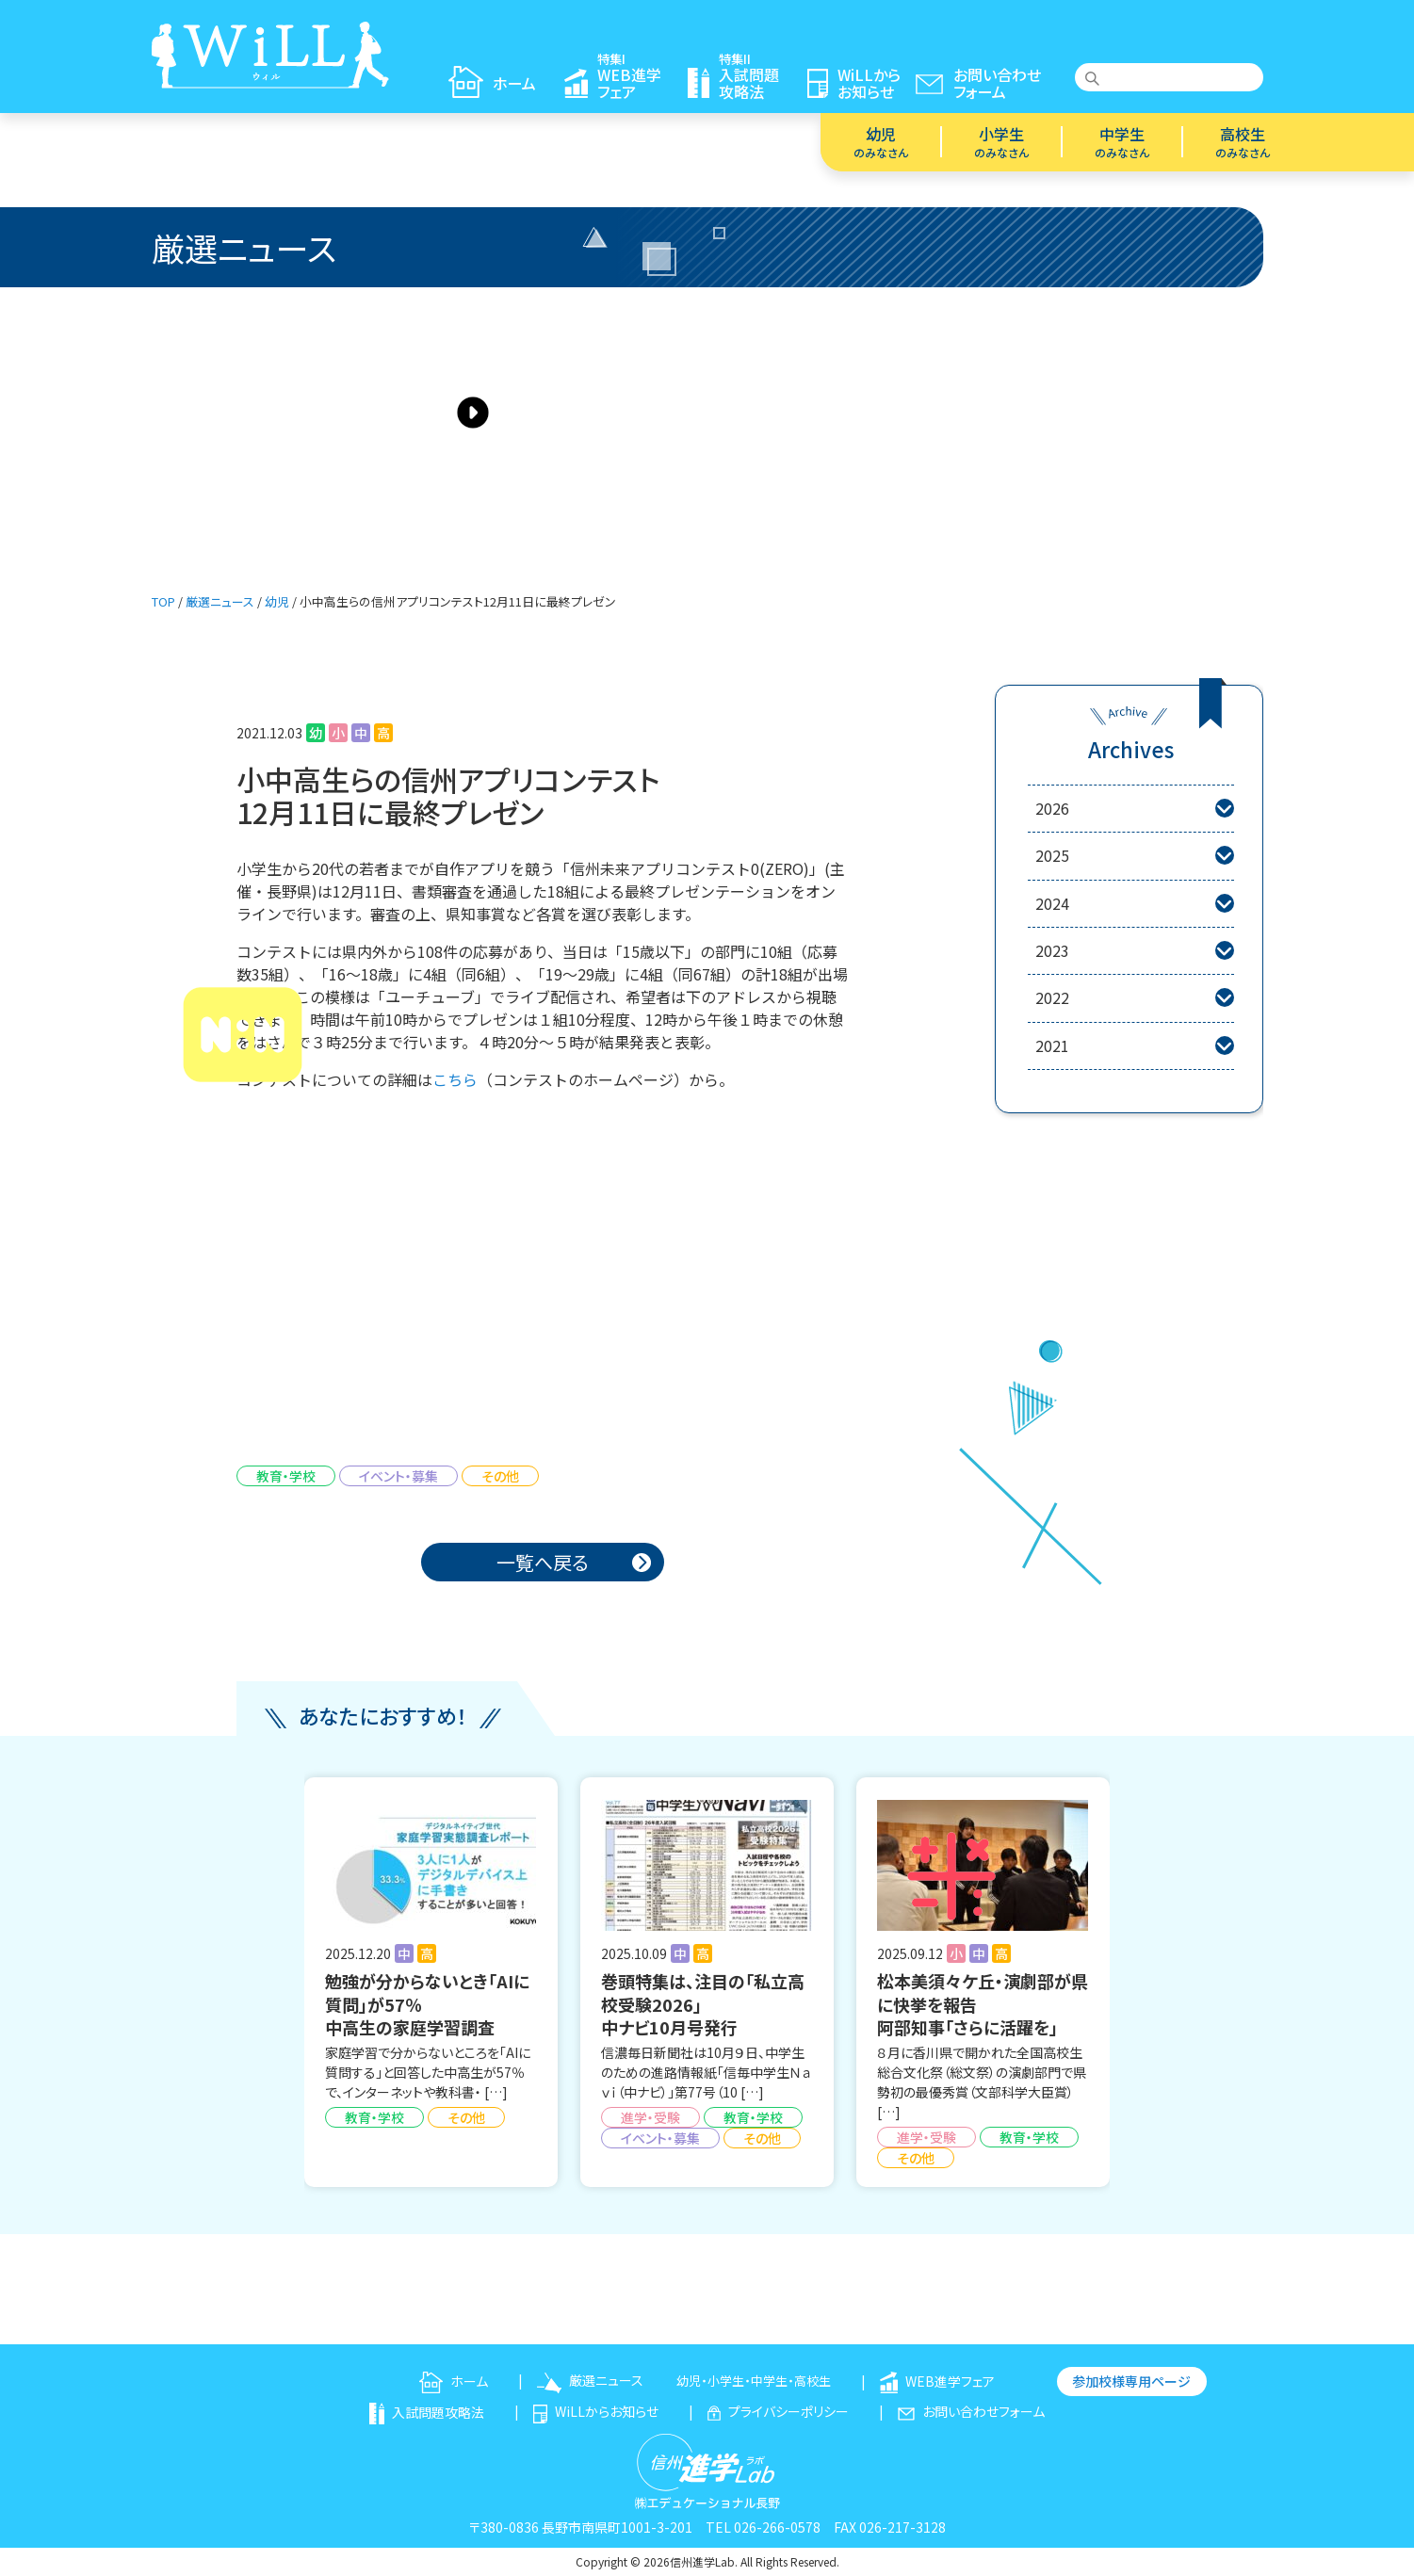 Image resolution: width=1414 pixels, height=2576 pixels. Describe the element at coordinates (473, 413) in the screenshot. I see `play media or video content` at that location.